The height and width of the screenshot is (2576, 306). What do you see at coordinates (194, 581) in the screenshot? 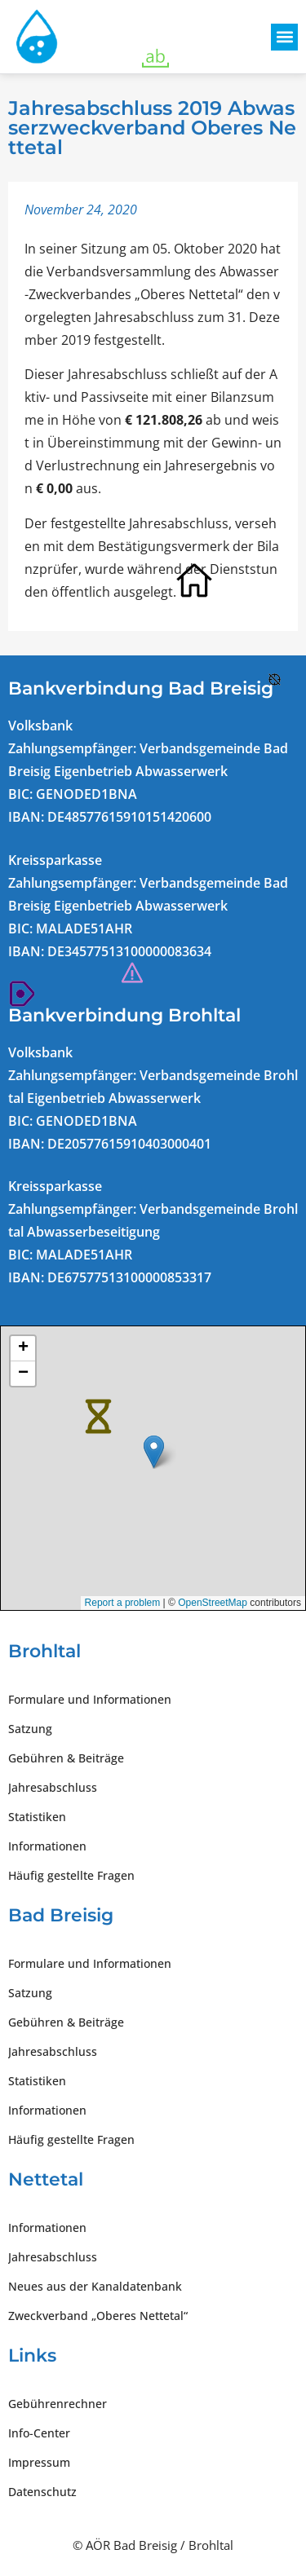
I see `navigate to the home screen` at bounding box center [194, 581].